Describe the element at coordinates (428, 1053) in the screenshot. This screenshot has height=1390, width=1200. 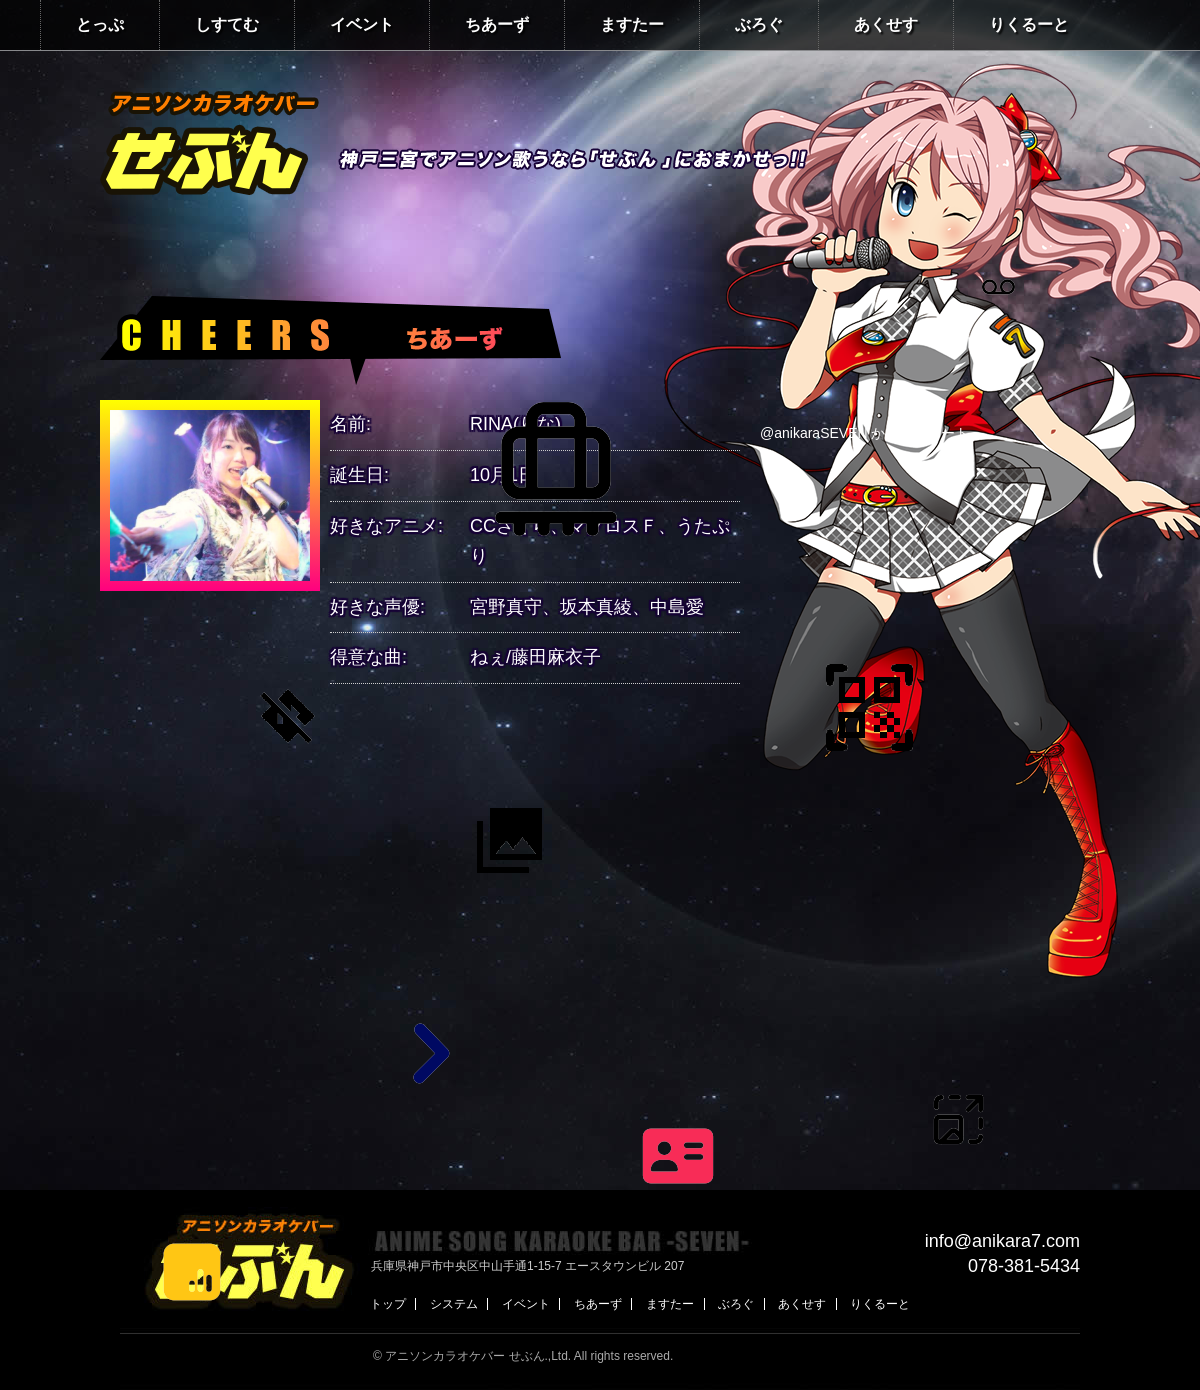
I see `navigate to the next item or screen` at that location.